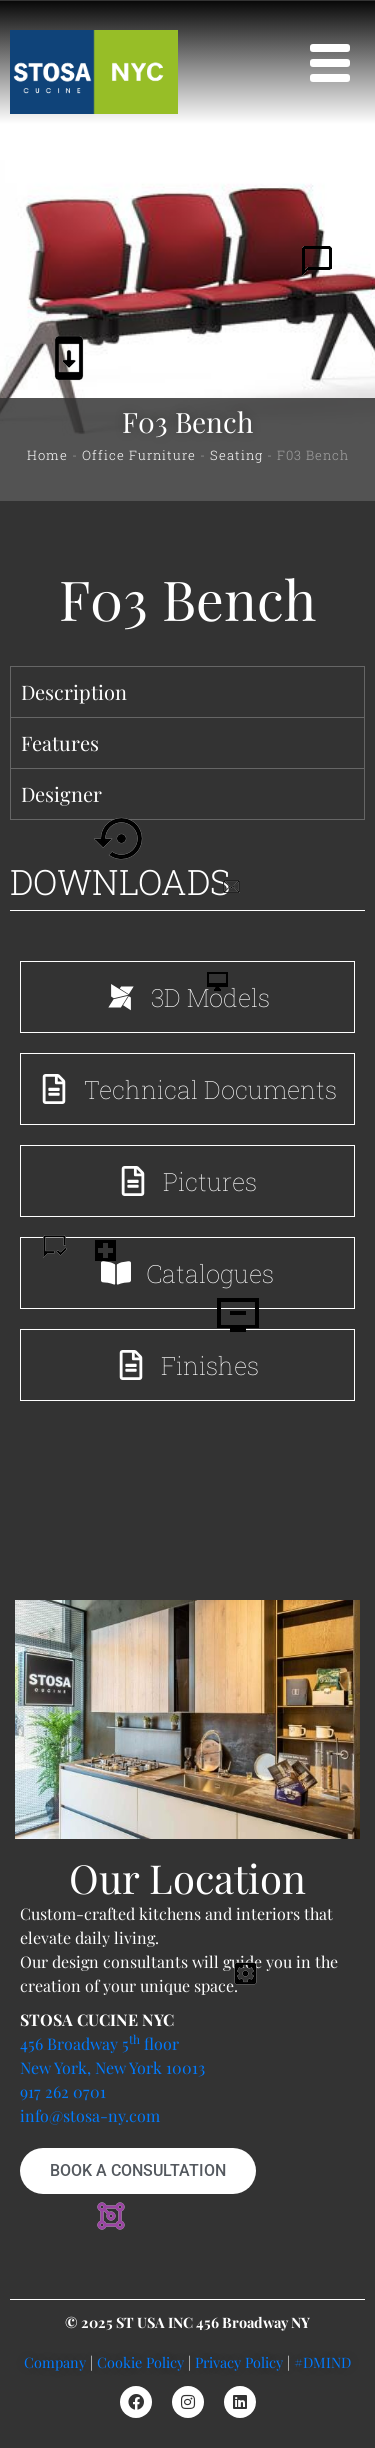  I want to click on access application settings, so click(245, 1973).